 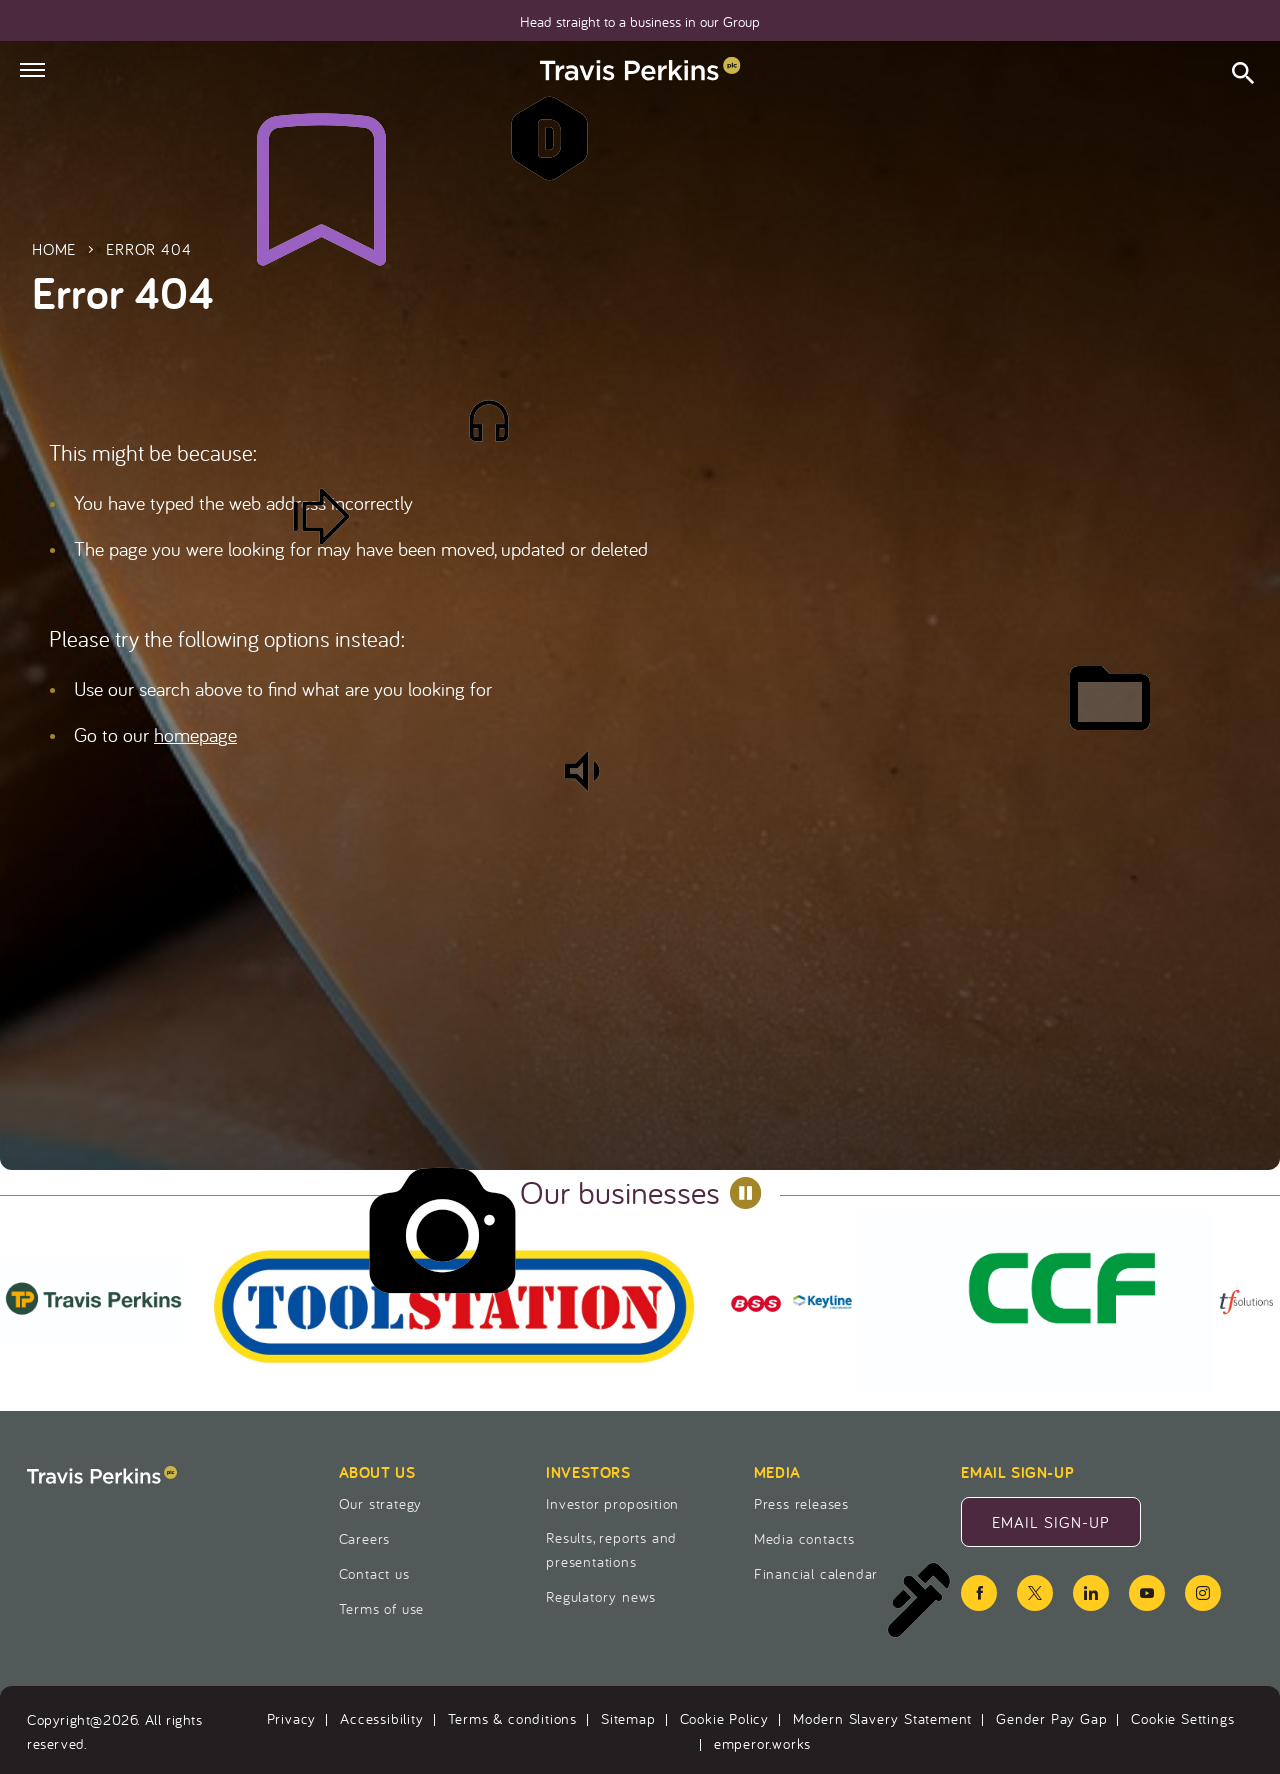 What do you see at coordinates (442, 1230) in the screenshot?
I see `take a photo` at bounding box center [442, 1230].